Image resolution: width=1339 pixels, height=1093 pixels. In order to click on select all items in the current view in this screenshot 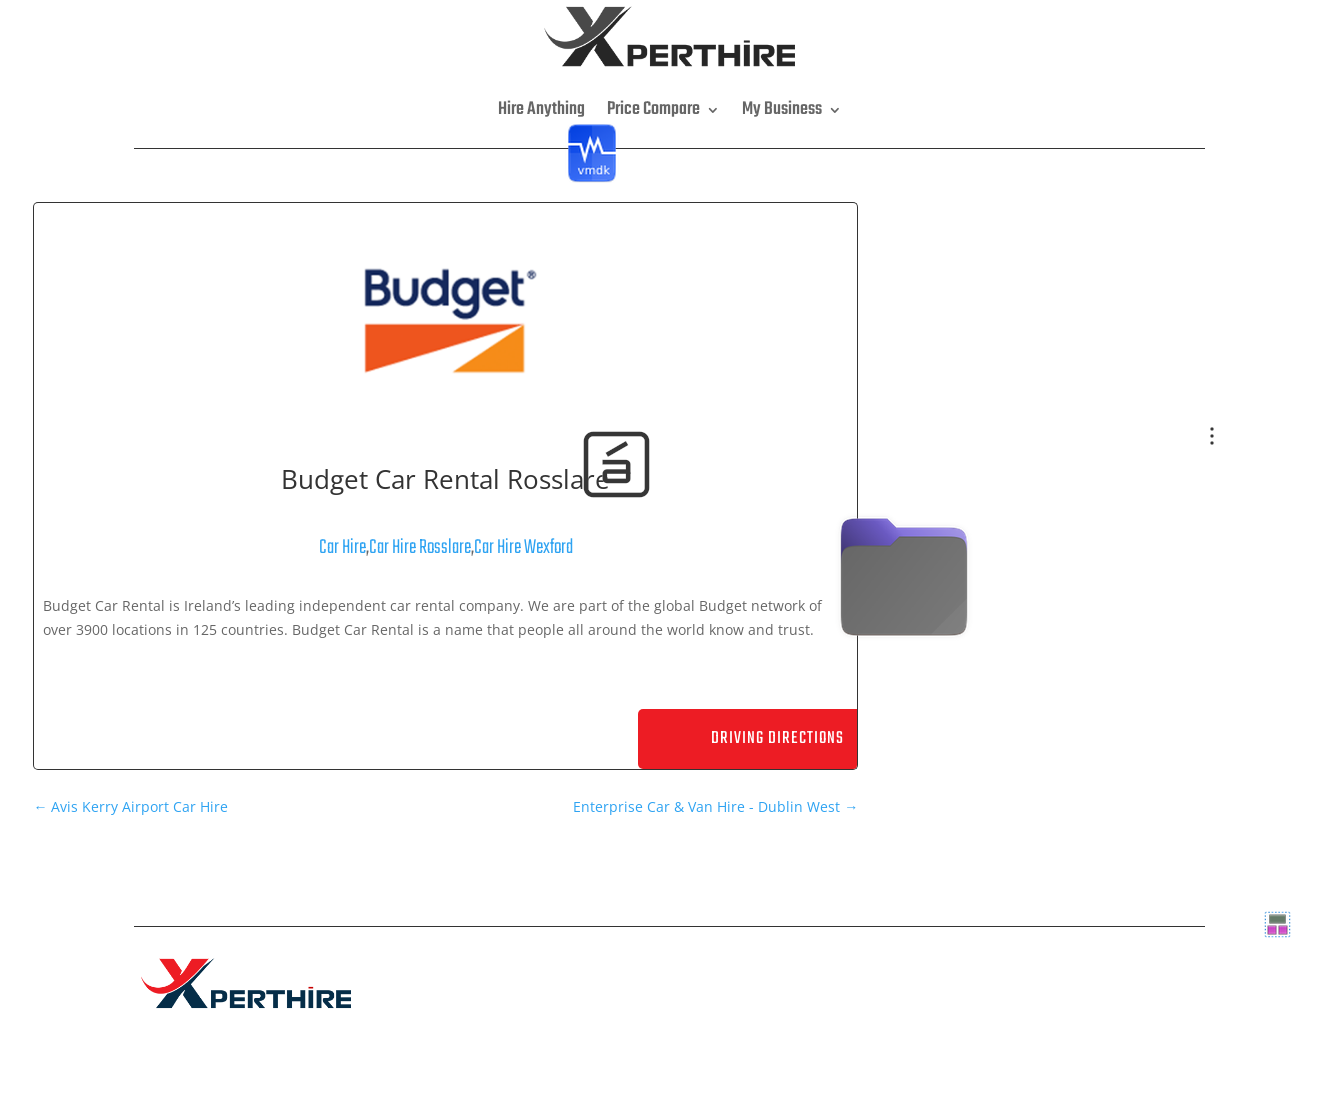, I will do `click(1277, 924)`.